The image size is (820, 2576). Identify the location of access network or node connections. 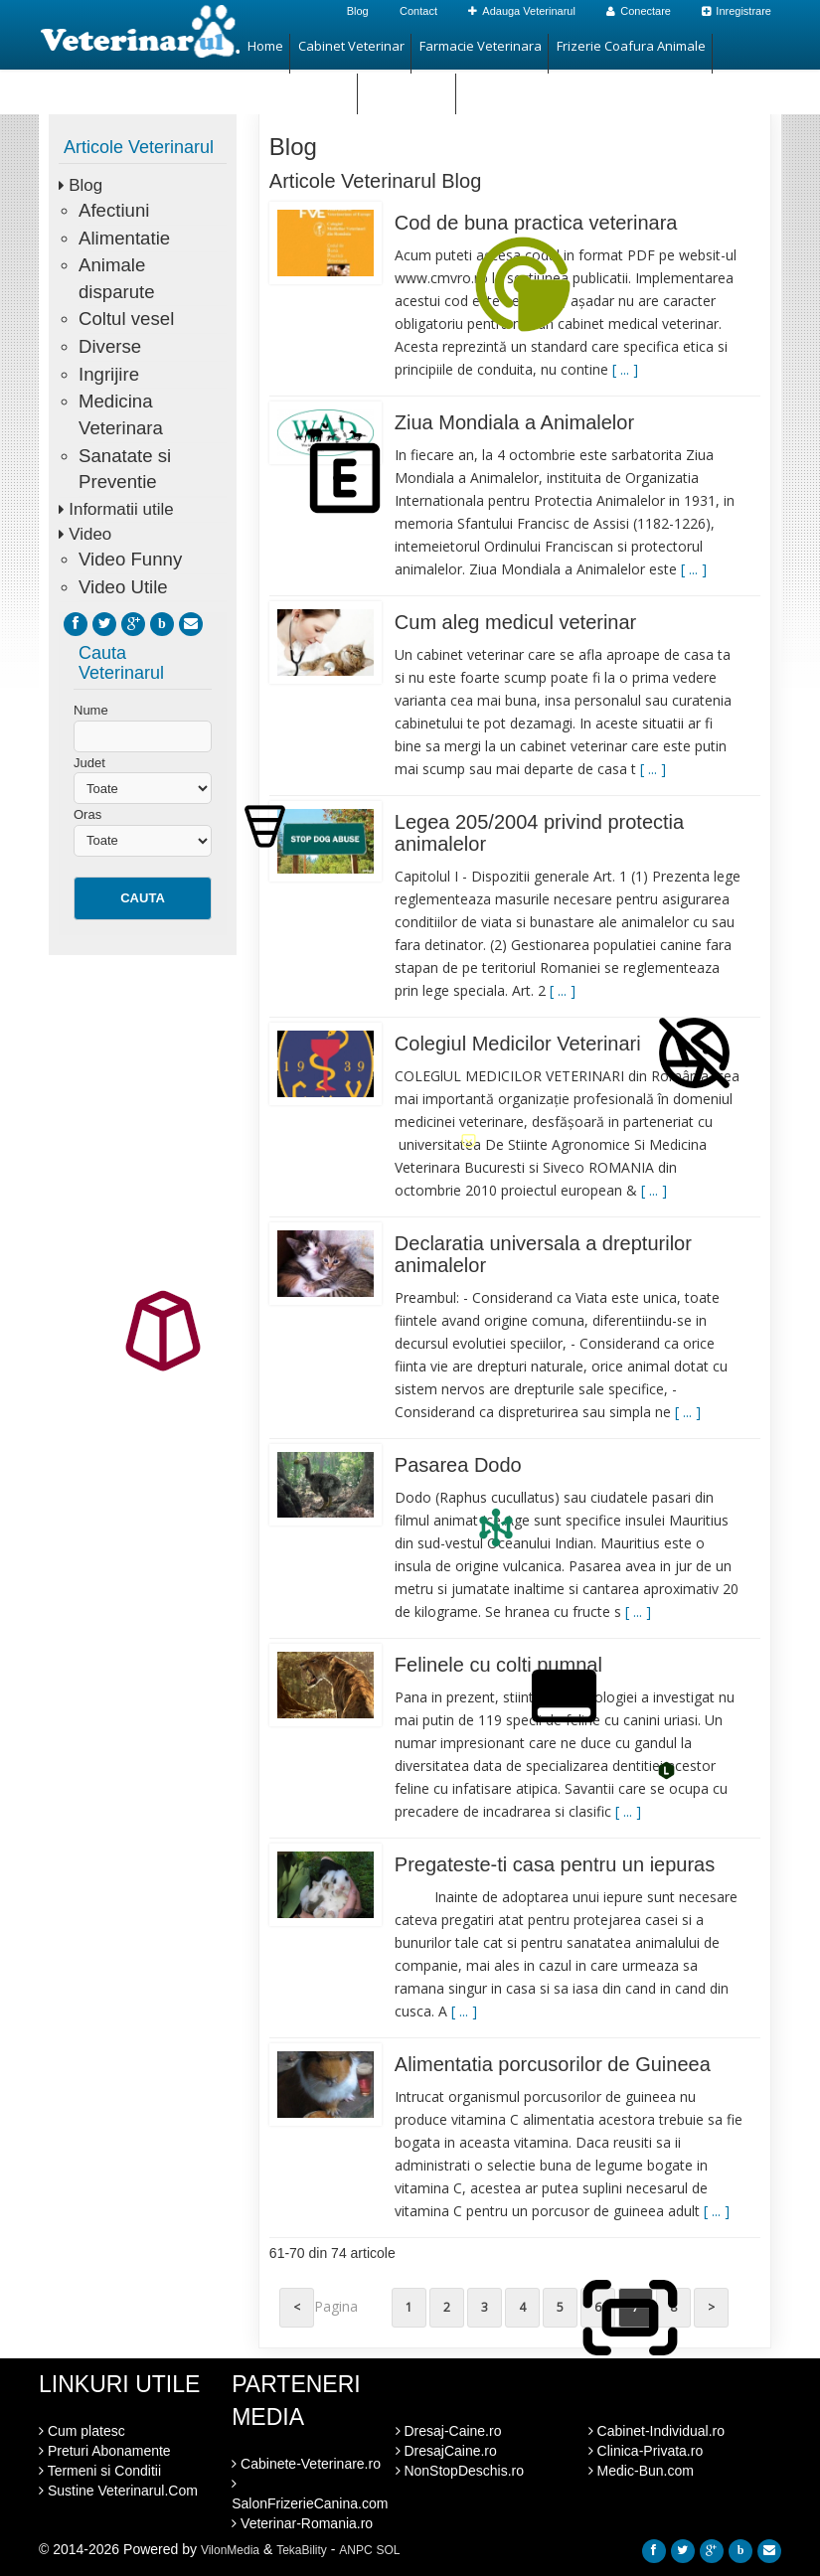
(496, 1528).